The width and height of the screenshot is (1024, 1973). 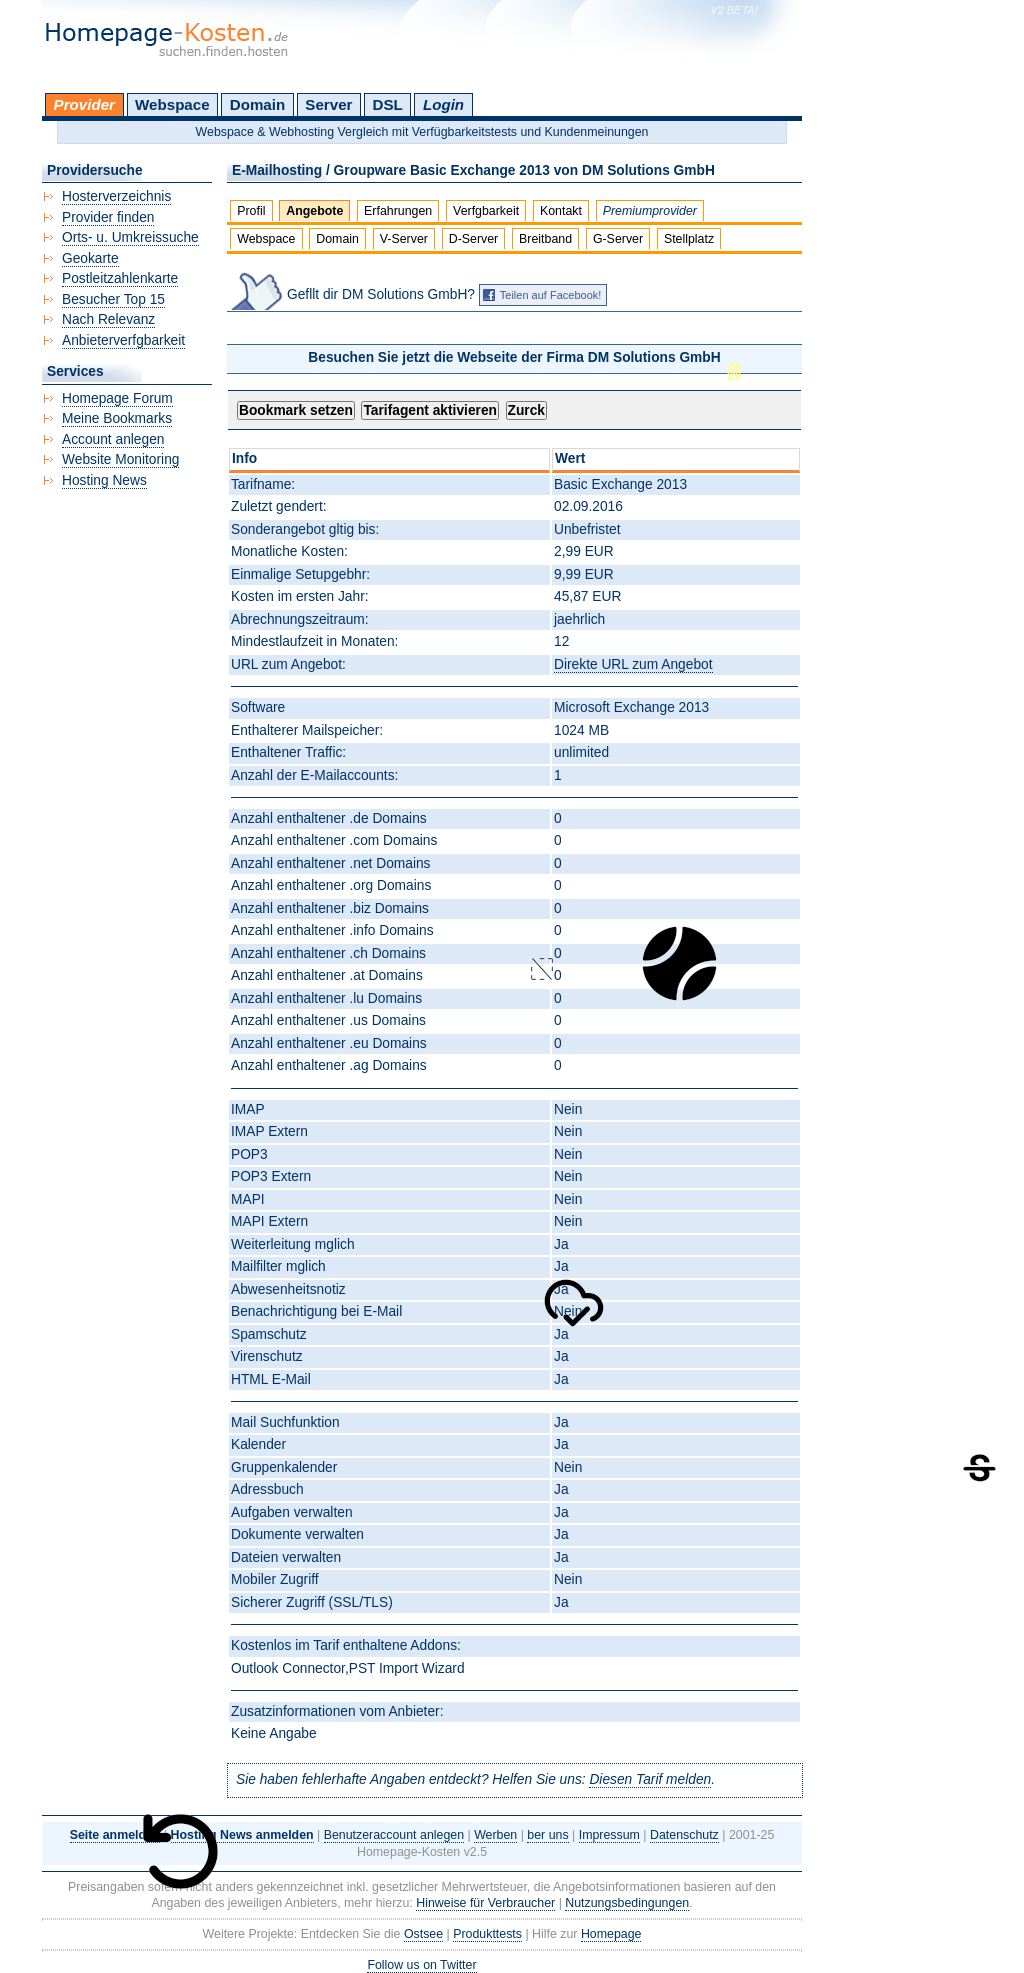 What do you see at coordinates (180, 1851) in the screenshot?
I see `undo the last action` at bounding box center [180, 1851].